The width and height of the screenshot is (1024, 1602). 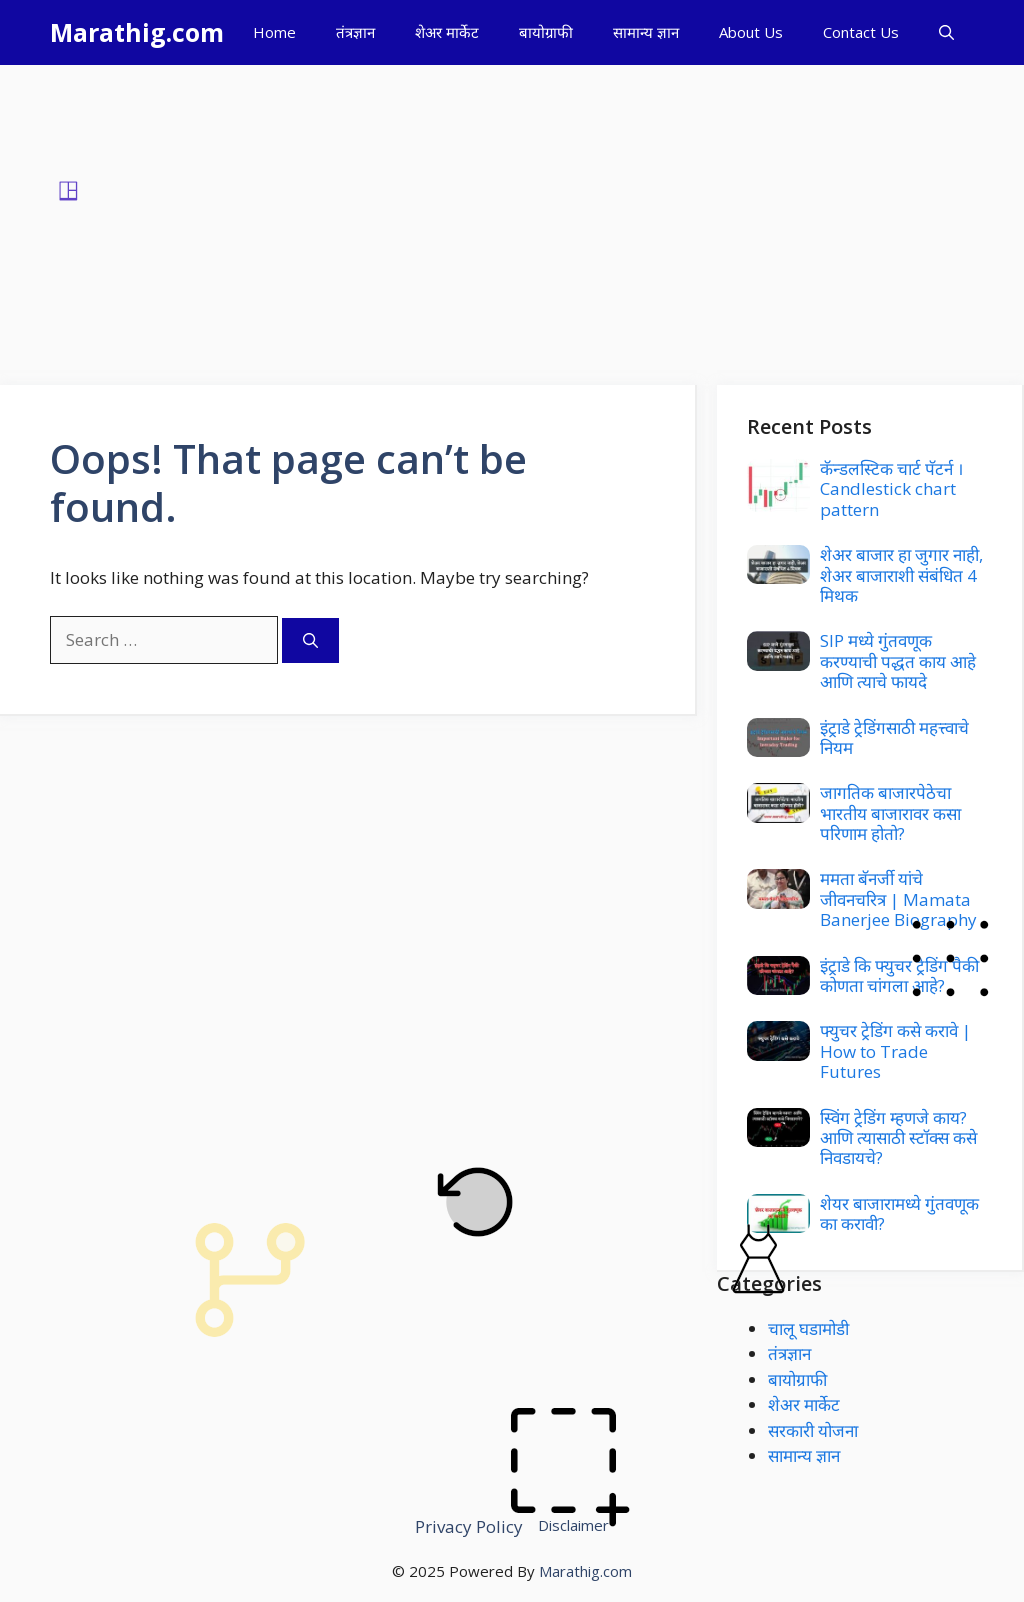 What do you see at coordinates (243, 1280) in the screenshot?
I see `create a new branch in version control` at bounding box center [243, 1280].